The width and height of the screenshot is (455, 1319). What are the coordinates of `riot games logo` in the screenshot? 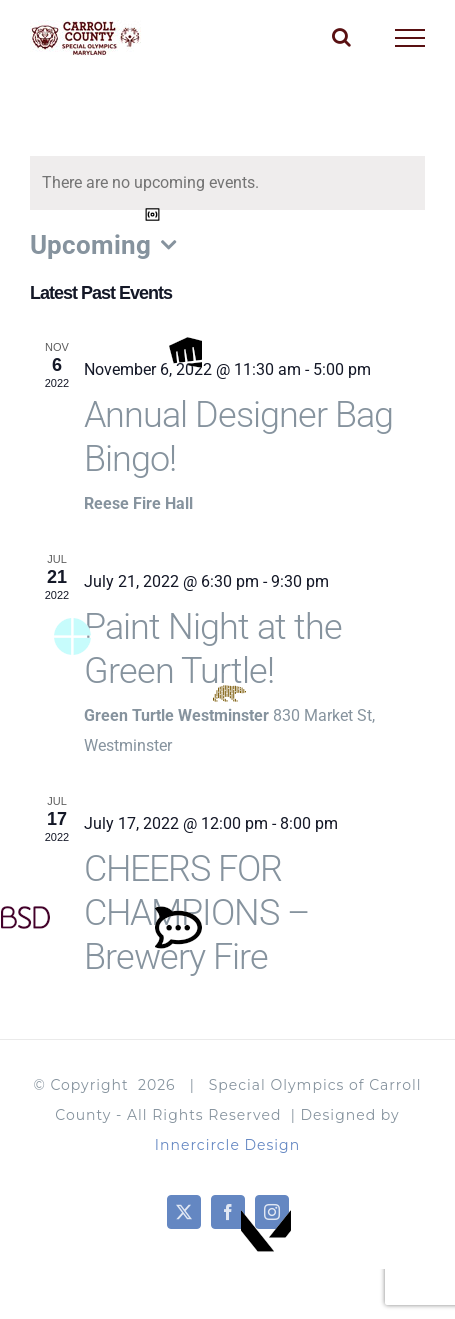 It's located at (185, 352).